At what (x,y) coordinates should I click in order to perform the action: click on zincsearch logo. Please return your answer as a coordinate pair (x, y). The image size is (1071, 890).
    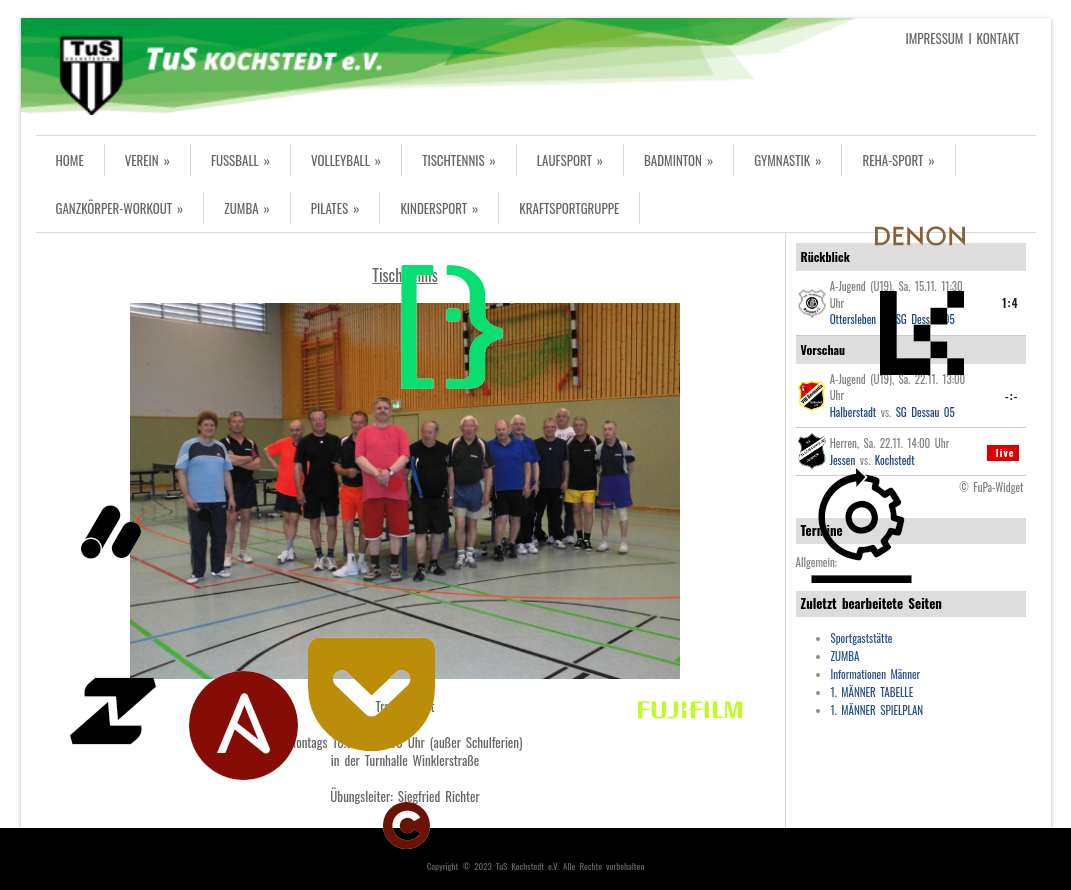
    Looking at the image, I should click on (113, 711).